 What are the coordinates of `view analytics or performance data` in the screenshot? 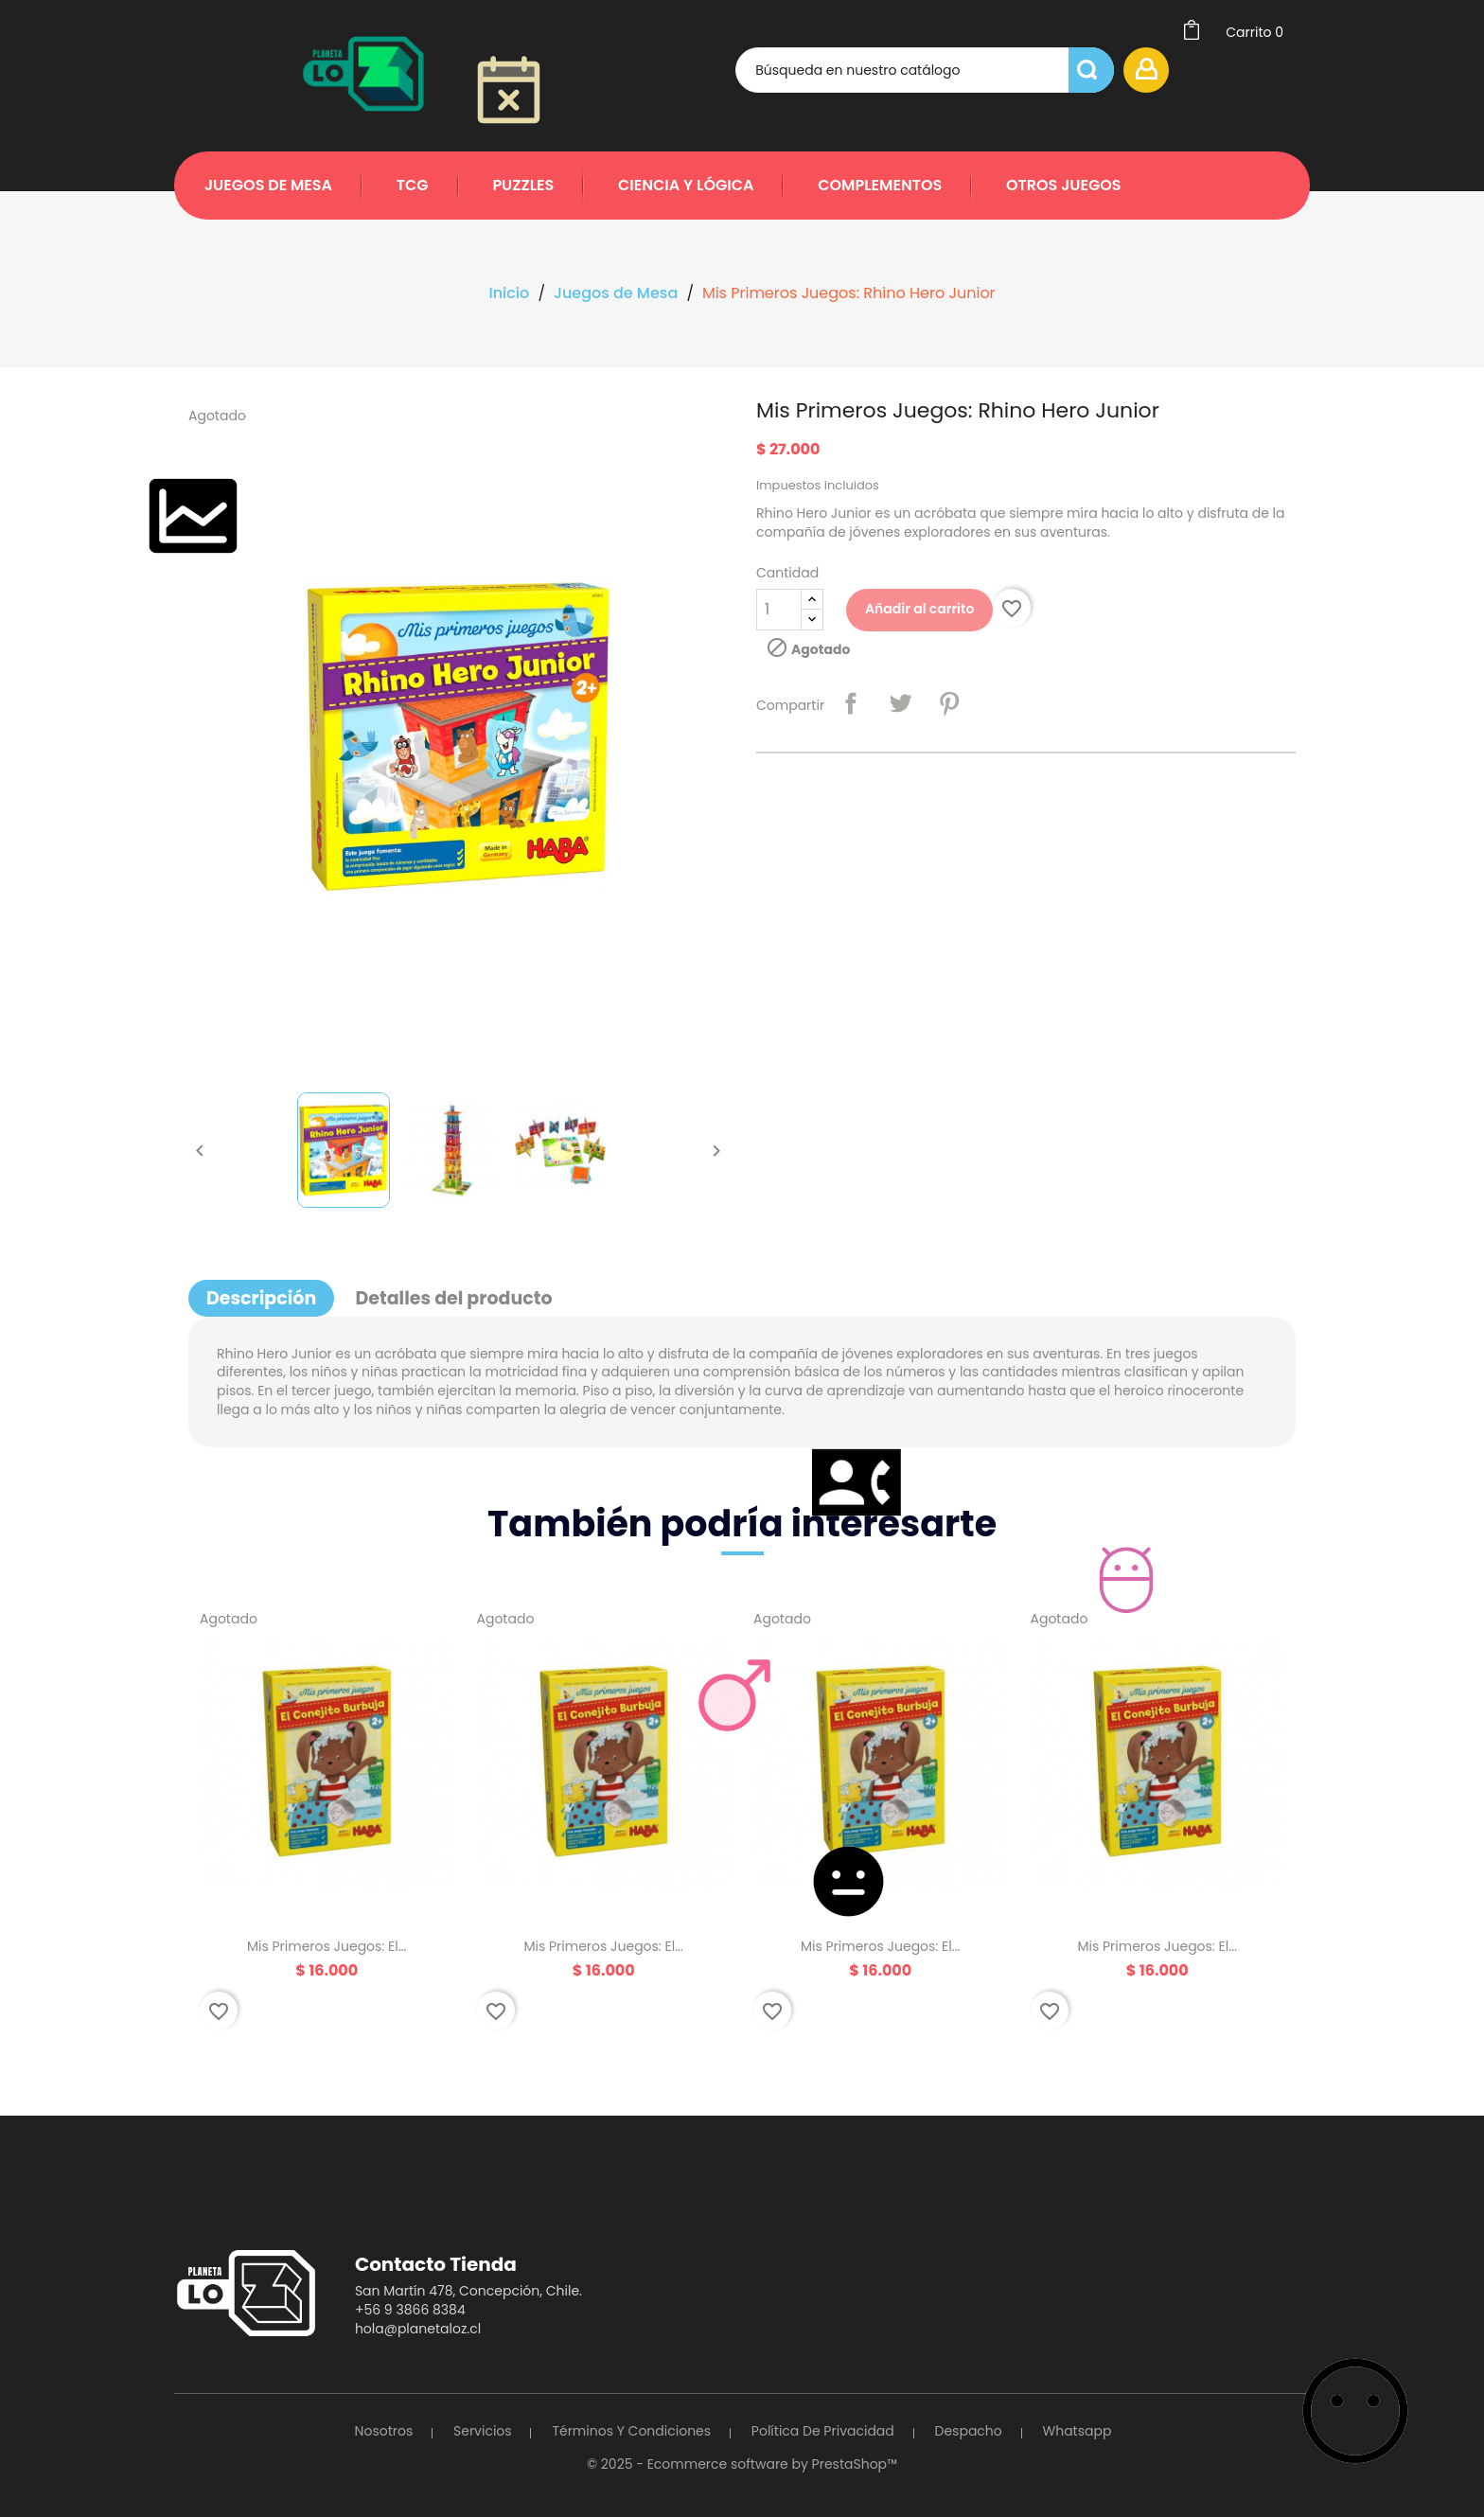 It's located at (193, 516).